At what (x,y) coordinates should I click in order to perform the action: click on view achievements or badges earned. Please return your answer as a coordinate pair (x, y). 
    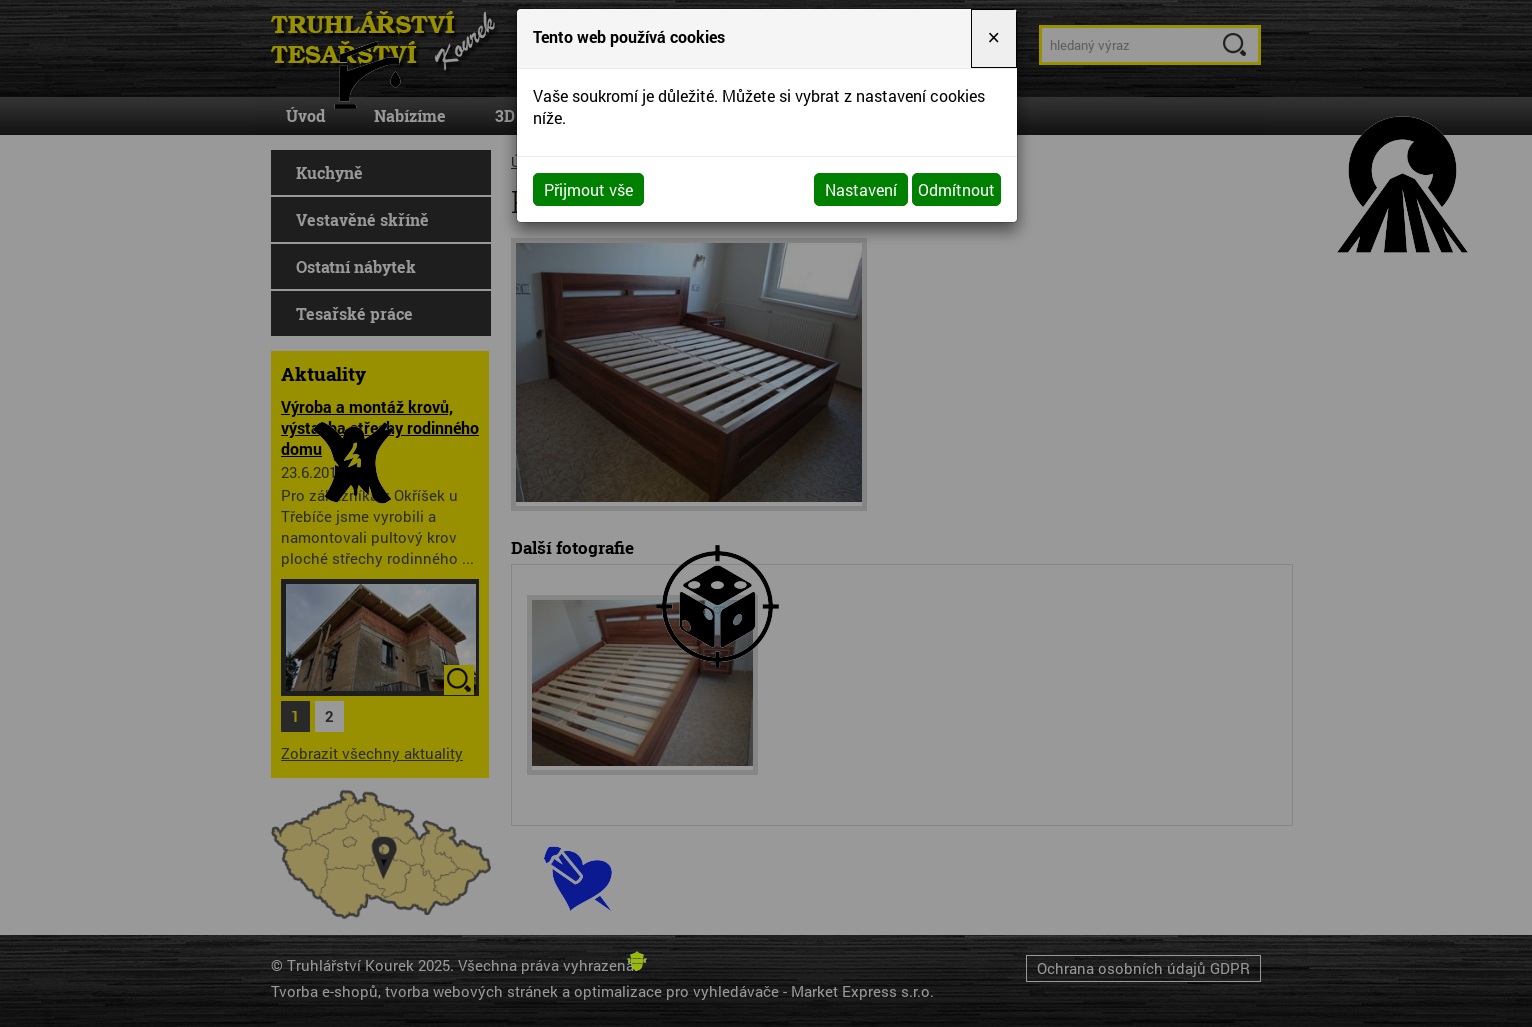
    Looking at the image, I should click on (637, 961).